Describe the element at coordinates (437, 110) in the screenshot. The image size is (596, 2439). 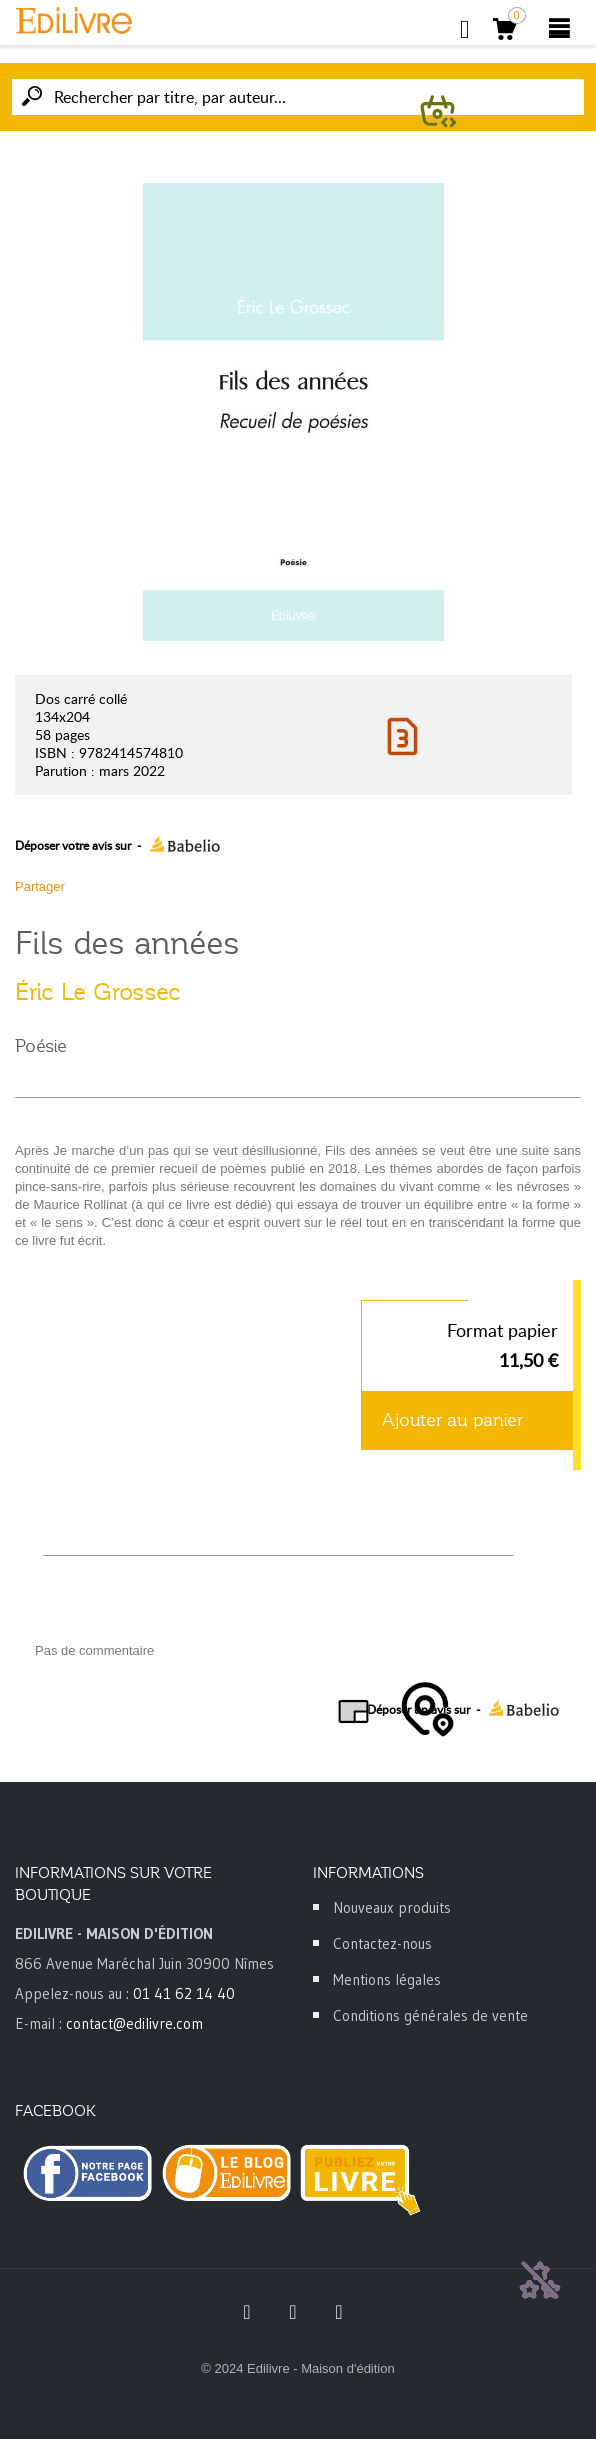
I see `access shopping cart API or developer settings` at that location.